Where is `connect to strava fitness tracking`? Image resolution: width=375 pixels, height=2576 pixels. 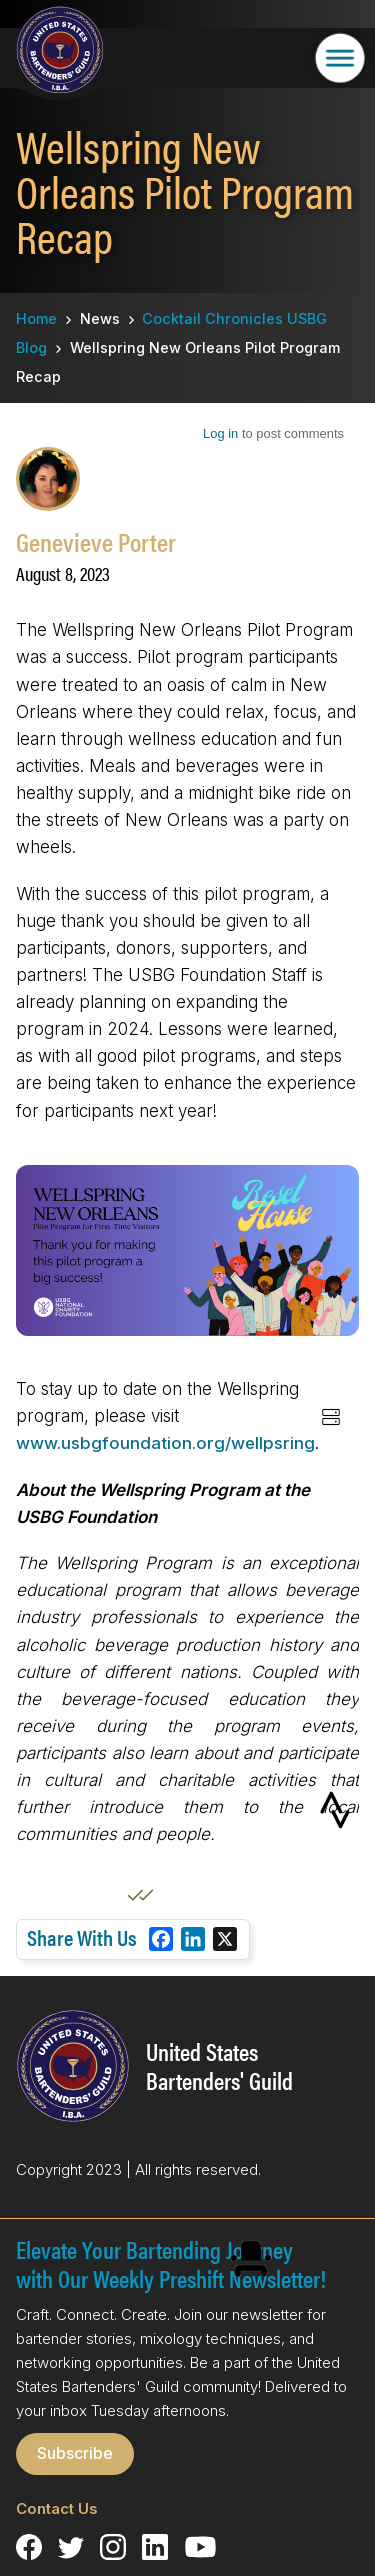 connect to strava fitness tracking is located at coordinates (335, 1810).